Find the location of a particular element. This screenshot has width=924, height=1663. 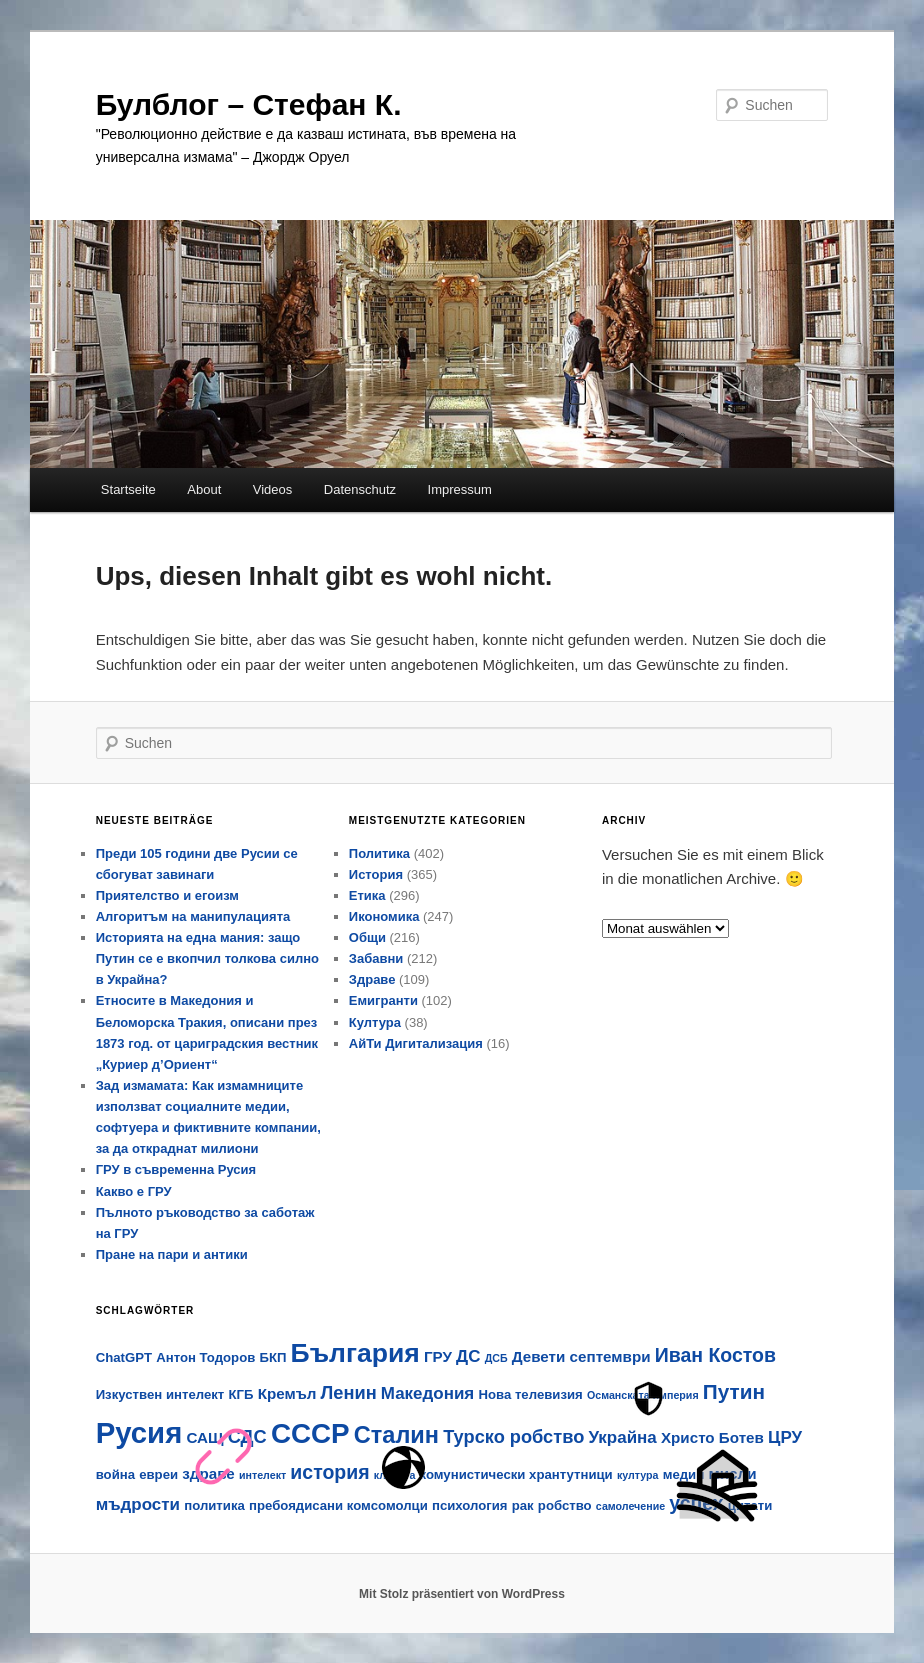

indicates battery is empty or critically low is located at coordinates (577, 390).